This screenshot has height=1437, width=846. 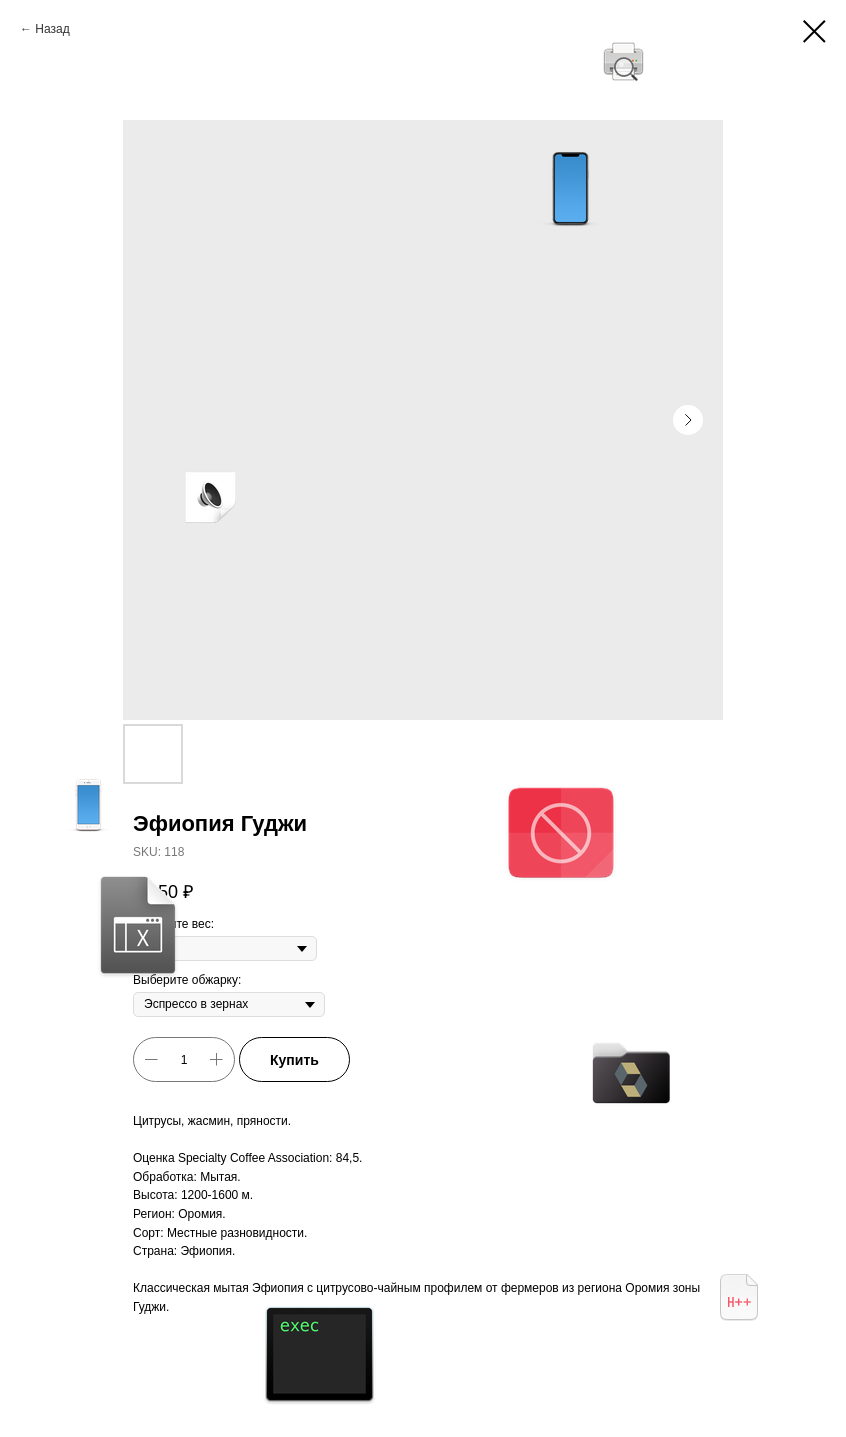 I want to click on iPhone 11 Pro device icon, so click(x=570, y=189).